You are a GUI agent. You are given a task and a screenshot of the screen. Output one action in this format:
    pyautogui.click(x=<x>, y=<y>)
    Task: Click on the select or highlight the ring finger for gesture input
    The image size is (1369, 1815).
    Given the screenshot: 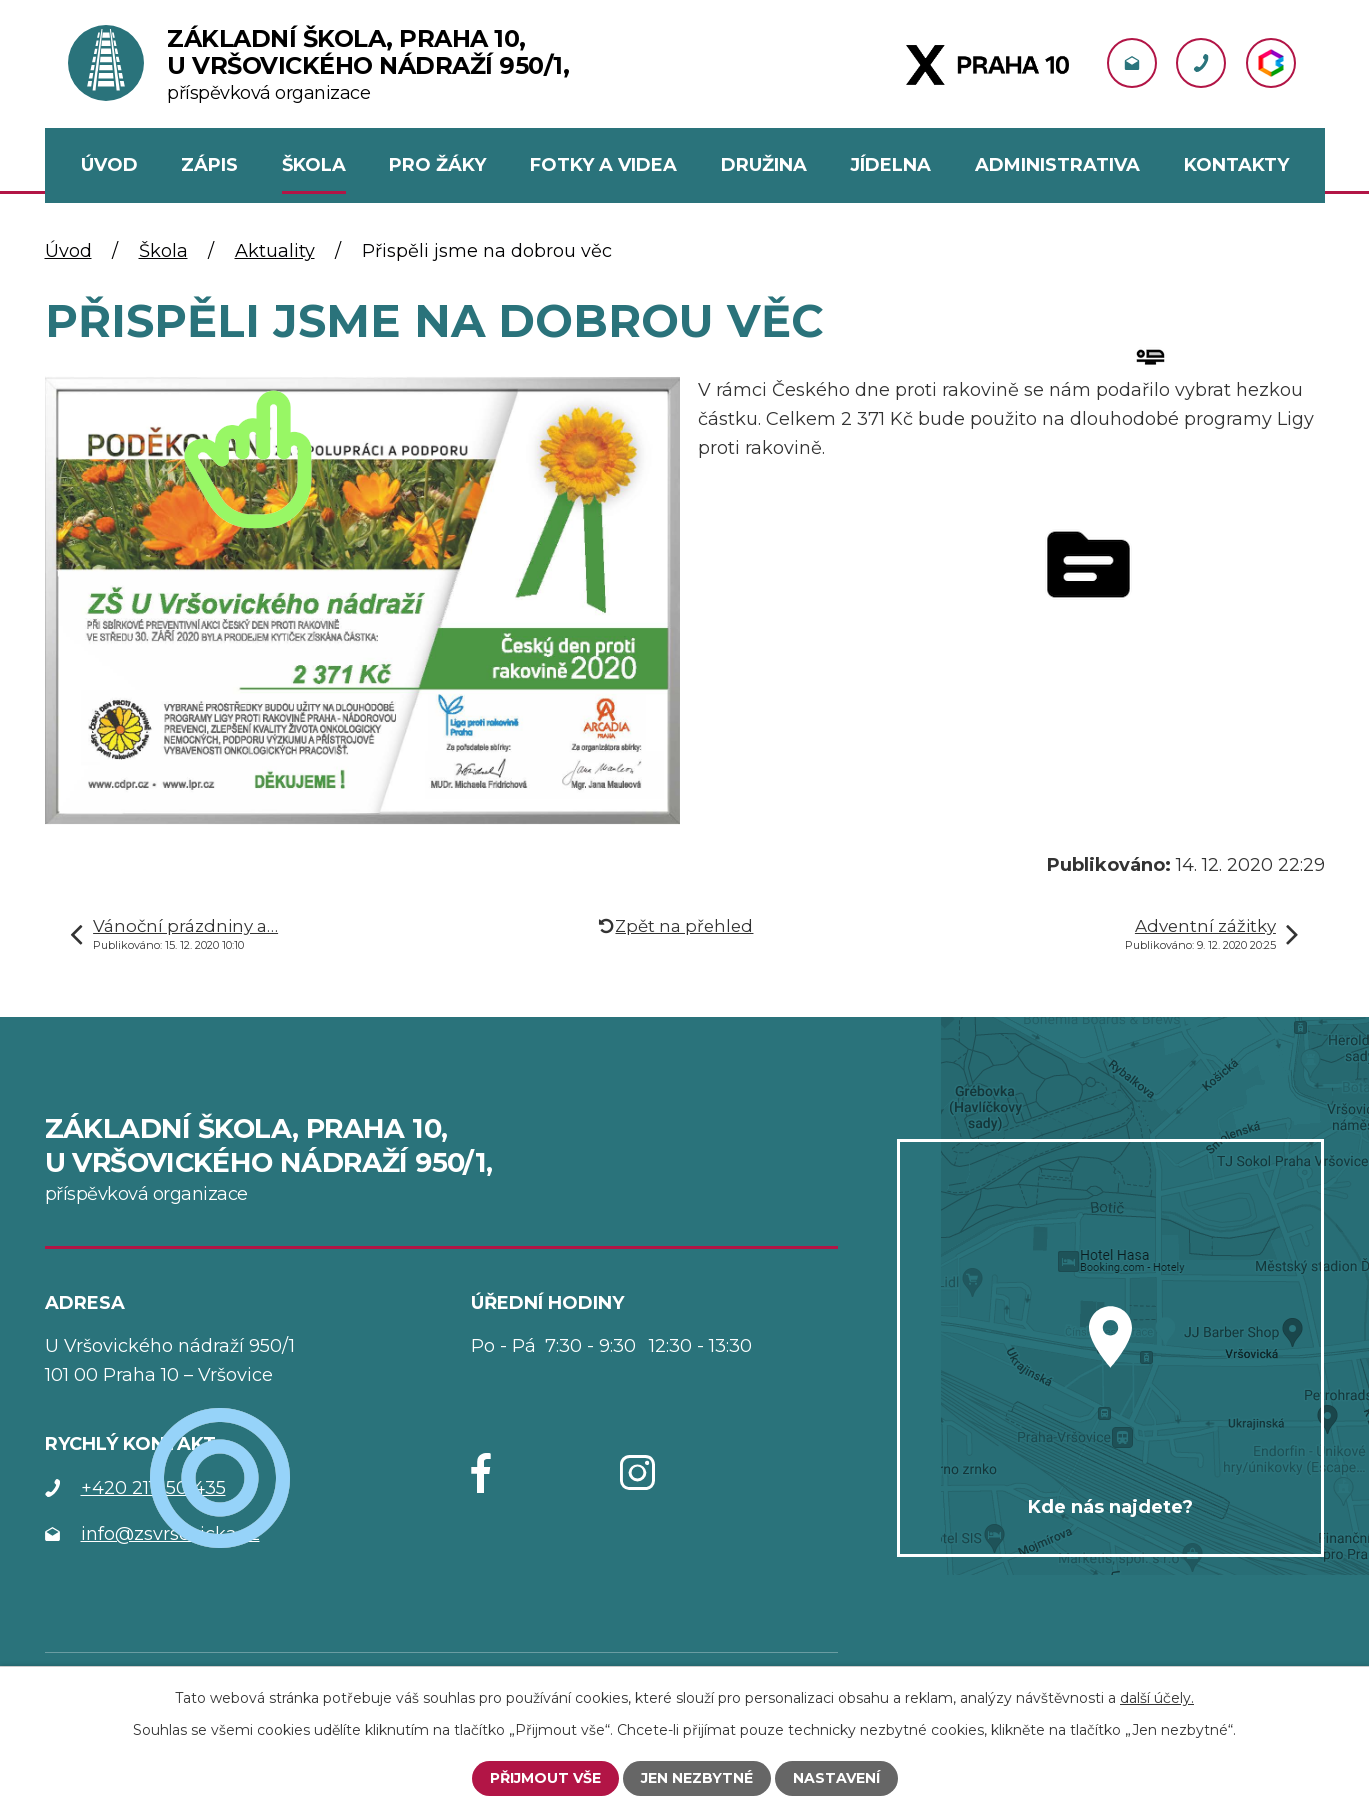 What is the action you would take?
    pyautogui.click(x=249, y=452)
    